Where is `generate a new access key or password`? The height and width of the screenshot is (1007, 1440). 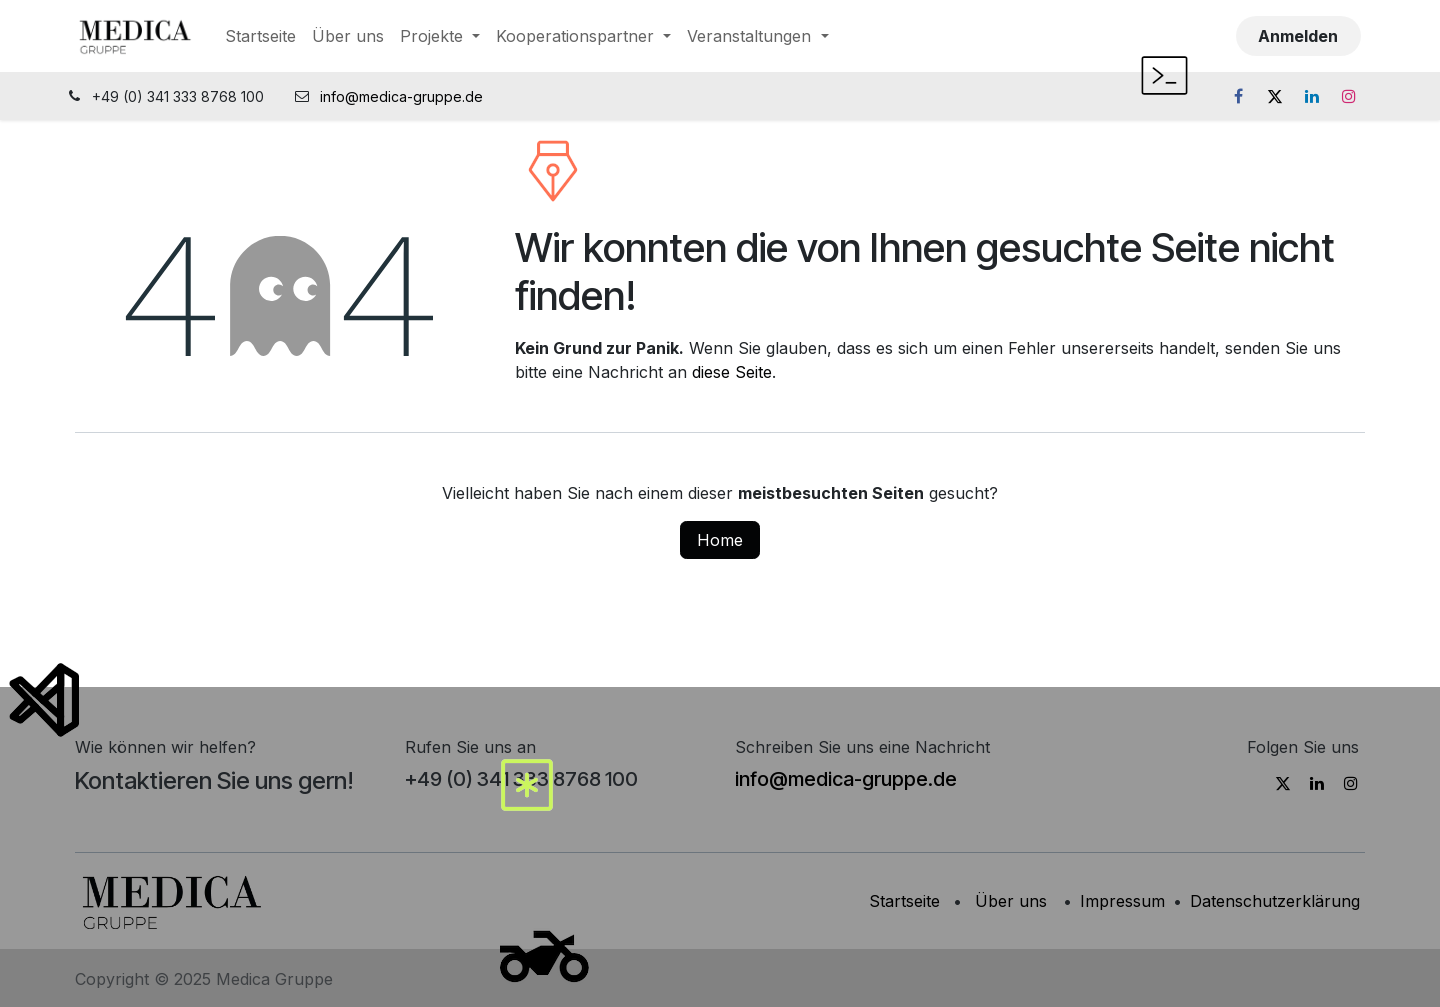 generate a new access key or password is located at coordinates (527, 785).